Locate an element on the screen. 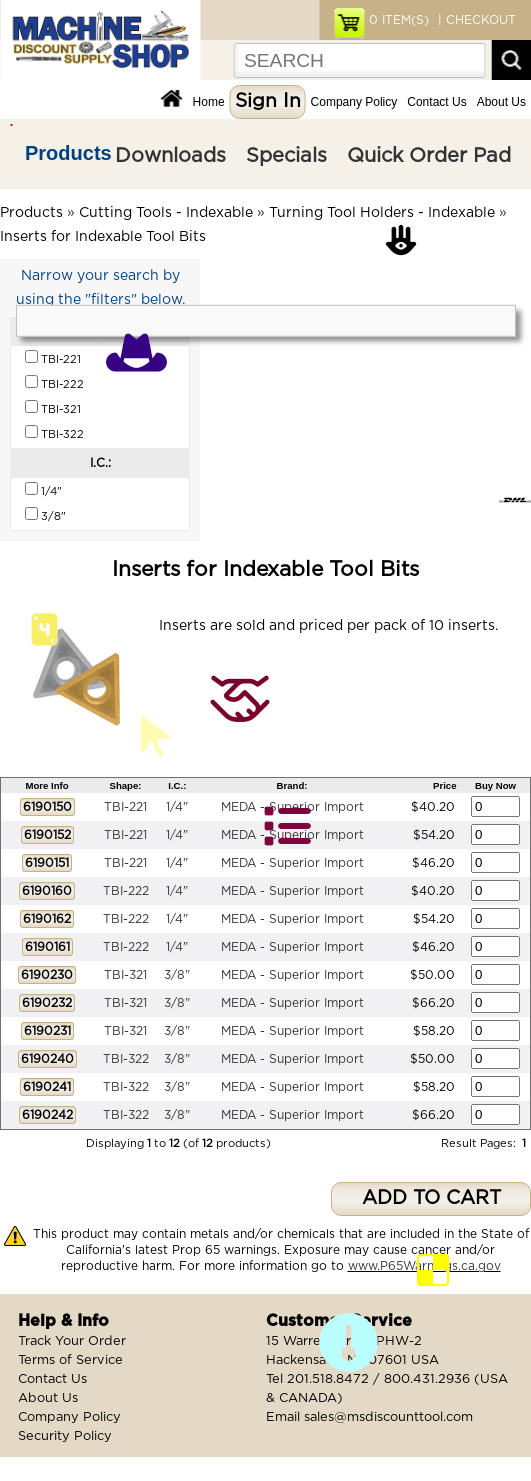 This screenshot has height=1481, width=531. delicious social bookmarking service logo is located at coordinates (433, 1270).